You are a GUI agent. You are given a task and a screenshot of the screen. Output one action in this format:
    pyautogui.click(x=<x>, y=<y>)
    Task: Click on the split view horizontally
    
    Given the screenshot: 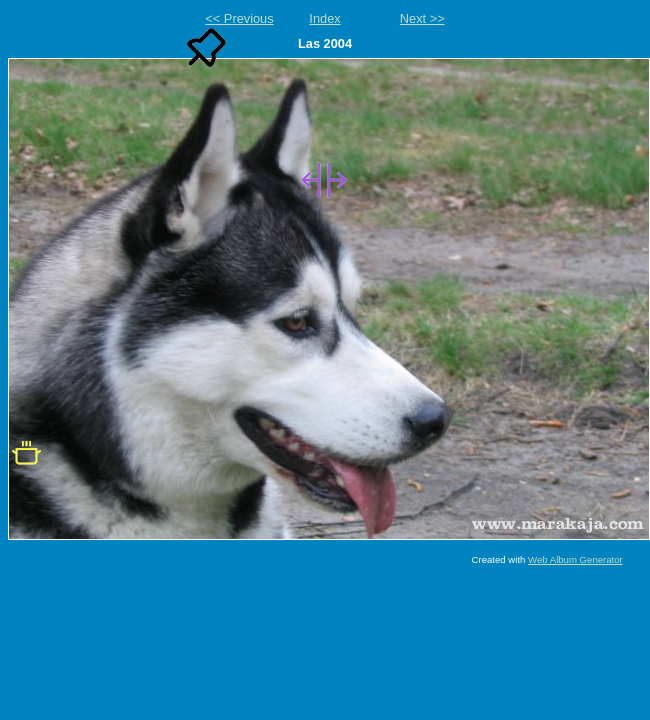 What is the action you would take?
    pyautogui.click(x=324, y=180)
    